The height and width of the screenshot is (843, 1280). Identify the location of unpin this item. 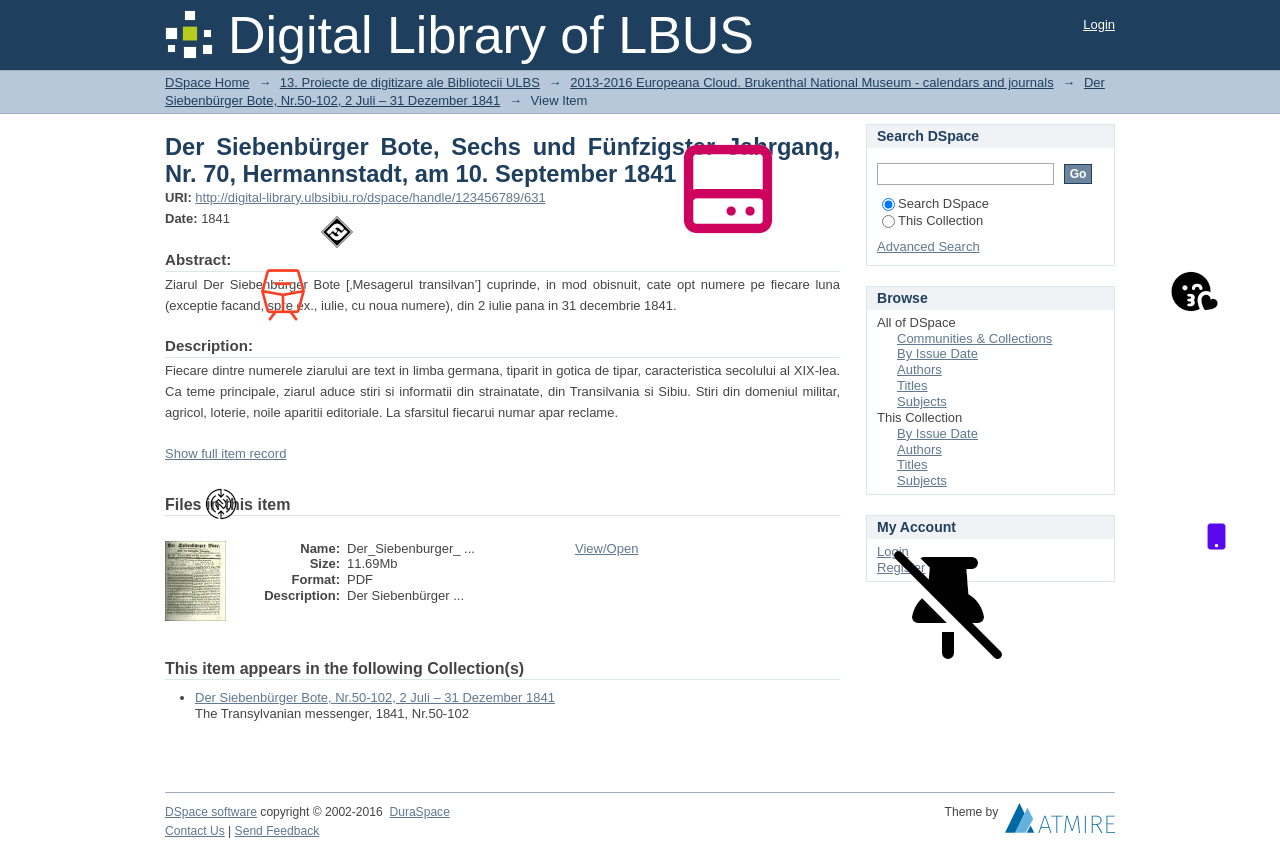
(948, 605).